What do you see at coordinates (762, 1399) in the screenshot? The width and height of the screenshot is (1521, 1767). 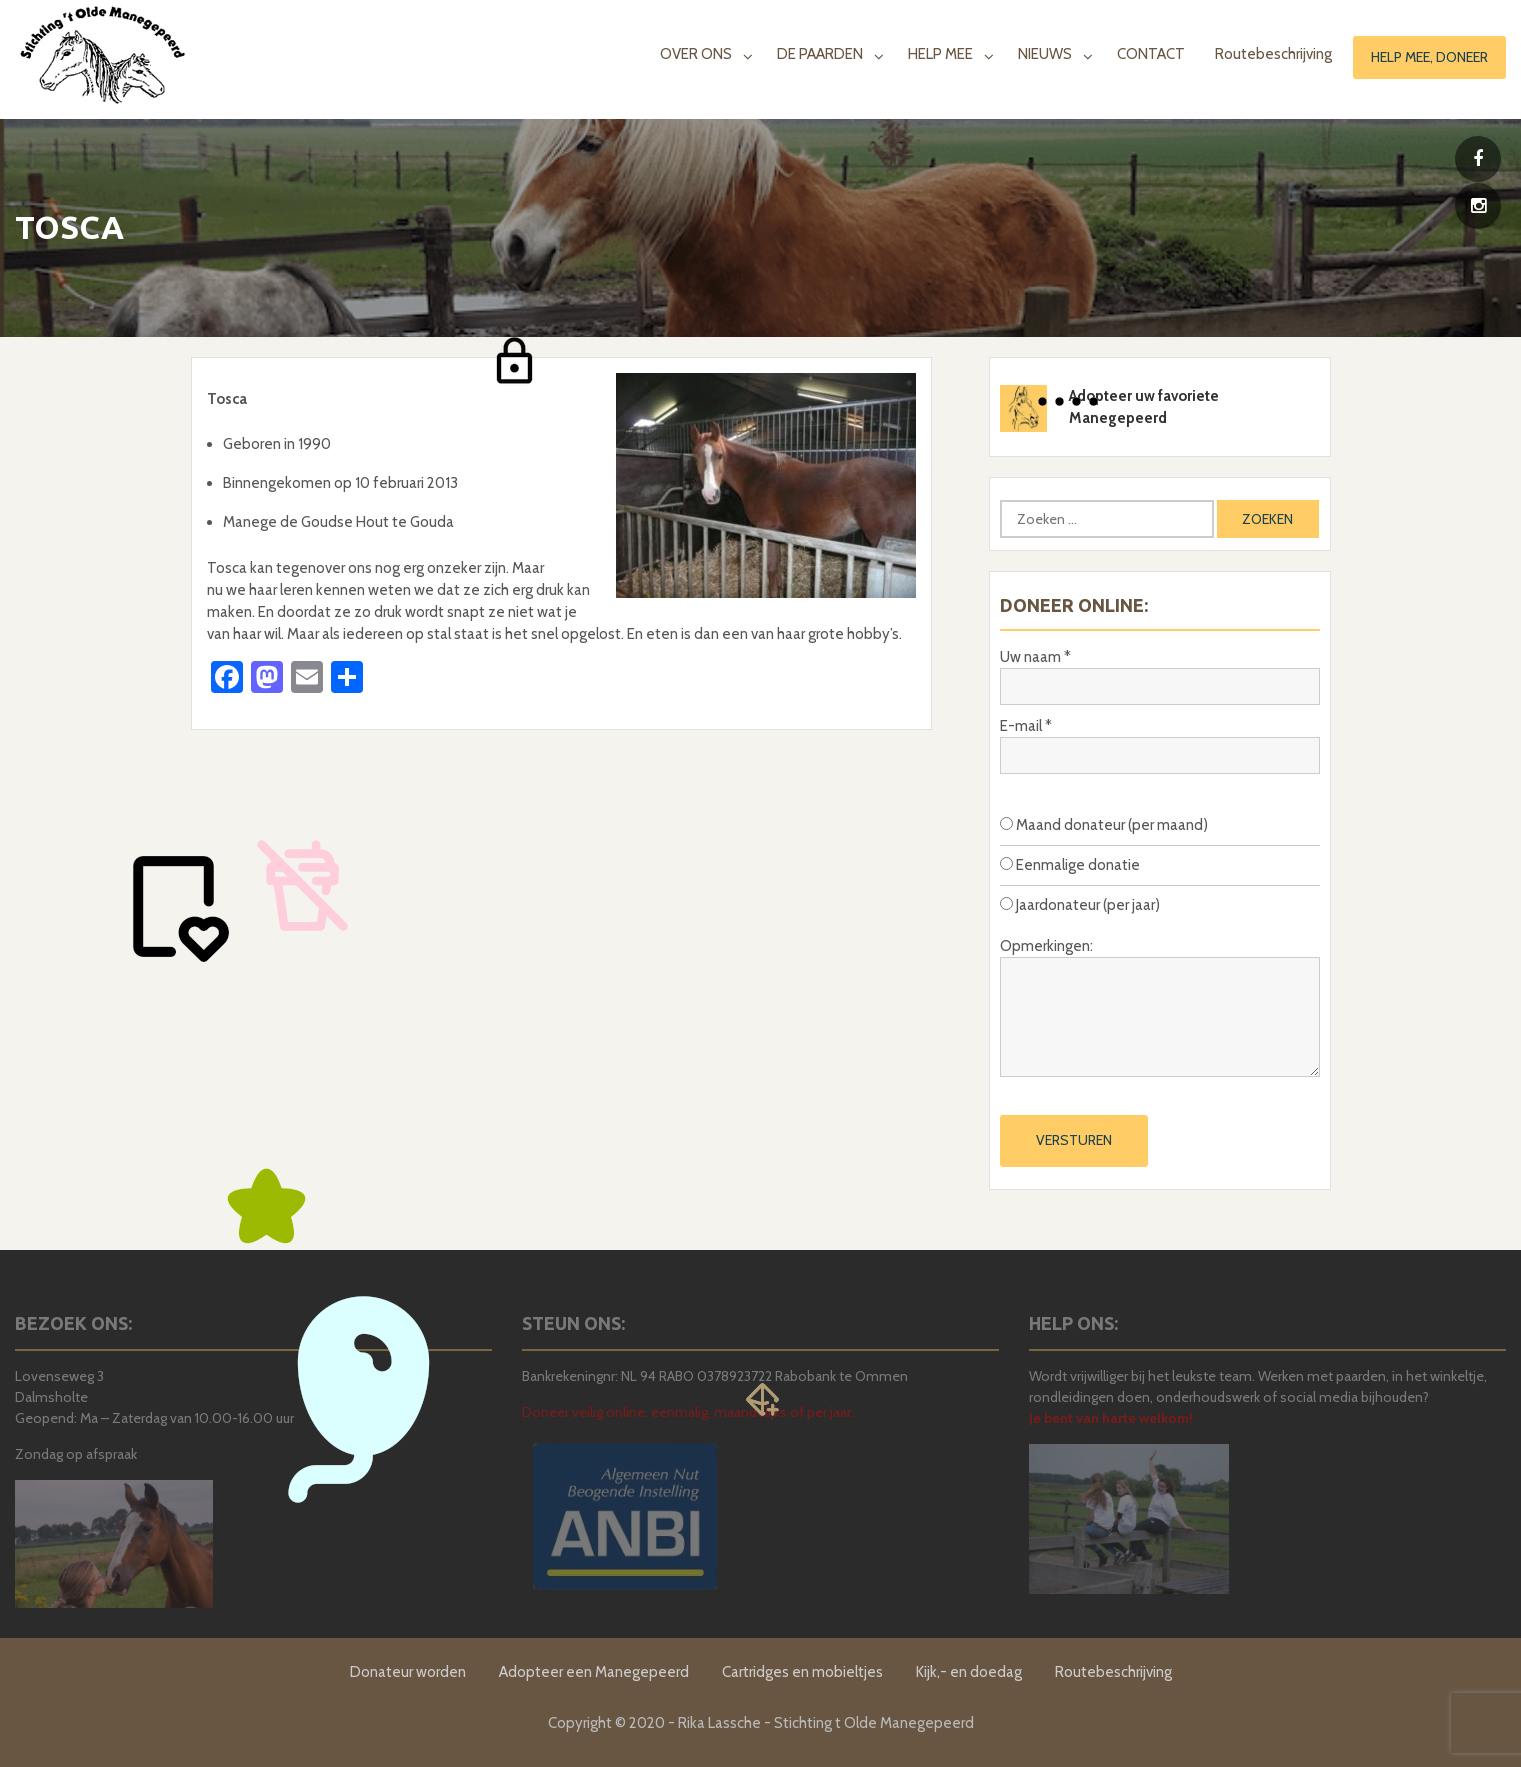 I see `add a new 3D object or shape` at bounding box center [762, 1399].